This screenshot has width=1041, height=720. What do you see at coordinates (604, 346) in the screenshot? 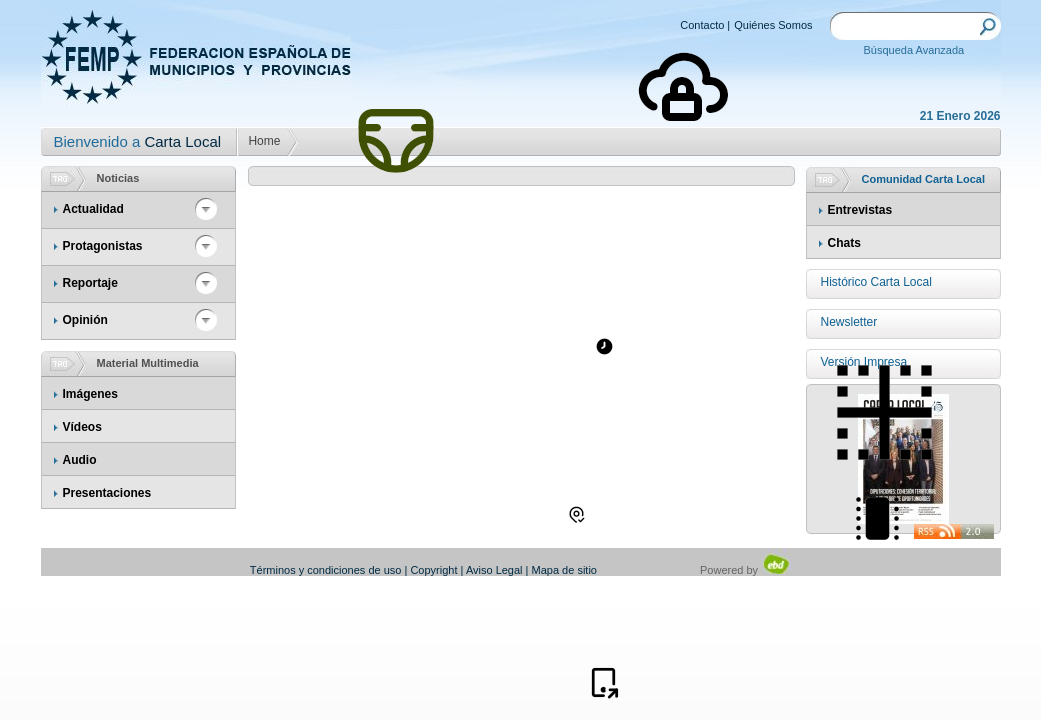
I see `indicates the current time or timestamp` at bounding box center [604, 346].